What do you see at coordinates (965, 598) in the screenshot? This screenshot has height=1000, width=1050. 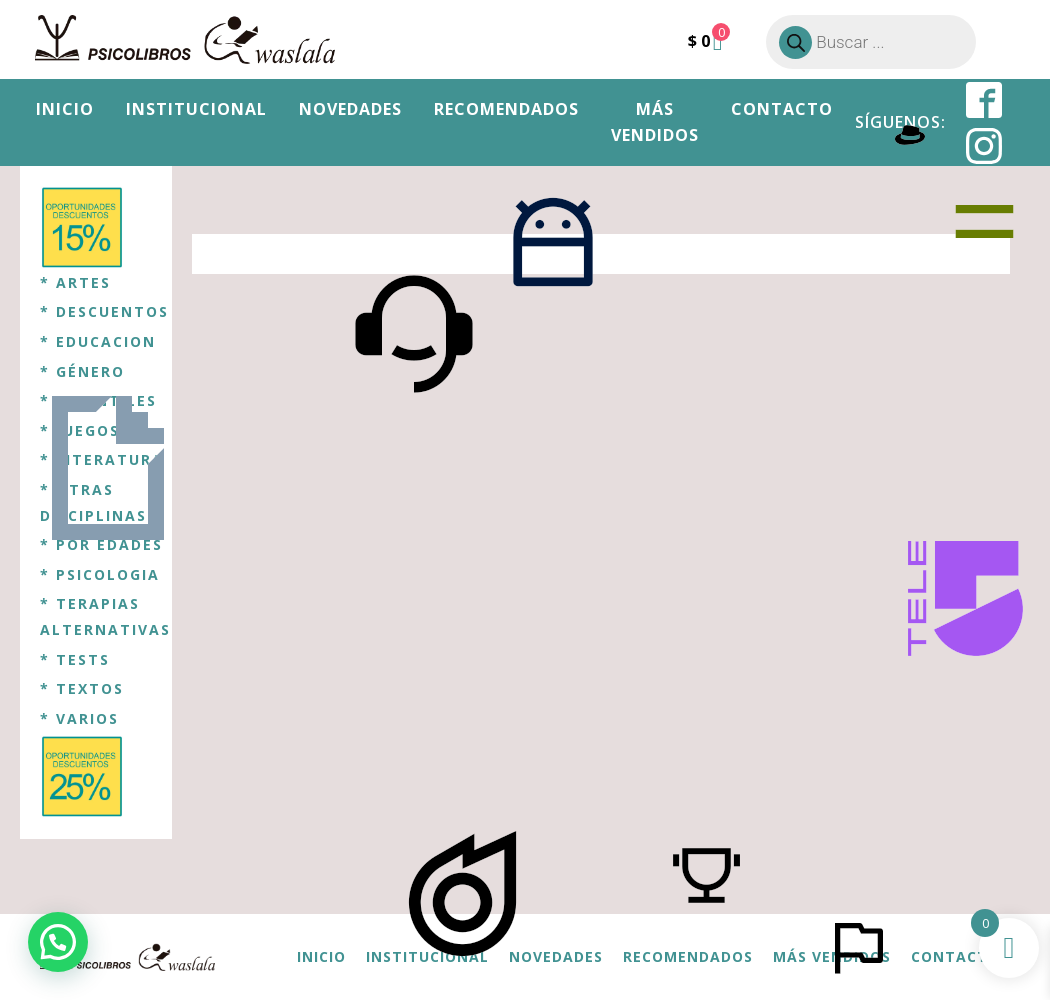 I see `visit the Tele 5 television network website` at bounding box center [965, 598].